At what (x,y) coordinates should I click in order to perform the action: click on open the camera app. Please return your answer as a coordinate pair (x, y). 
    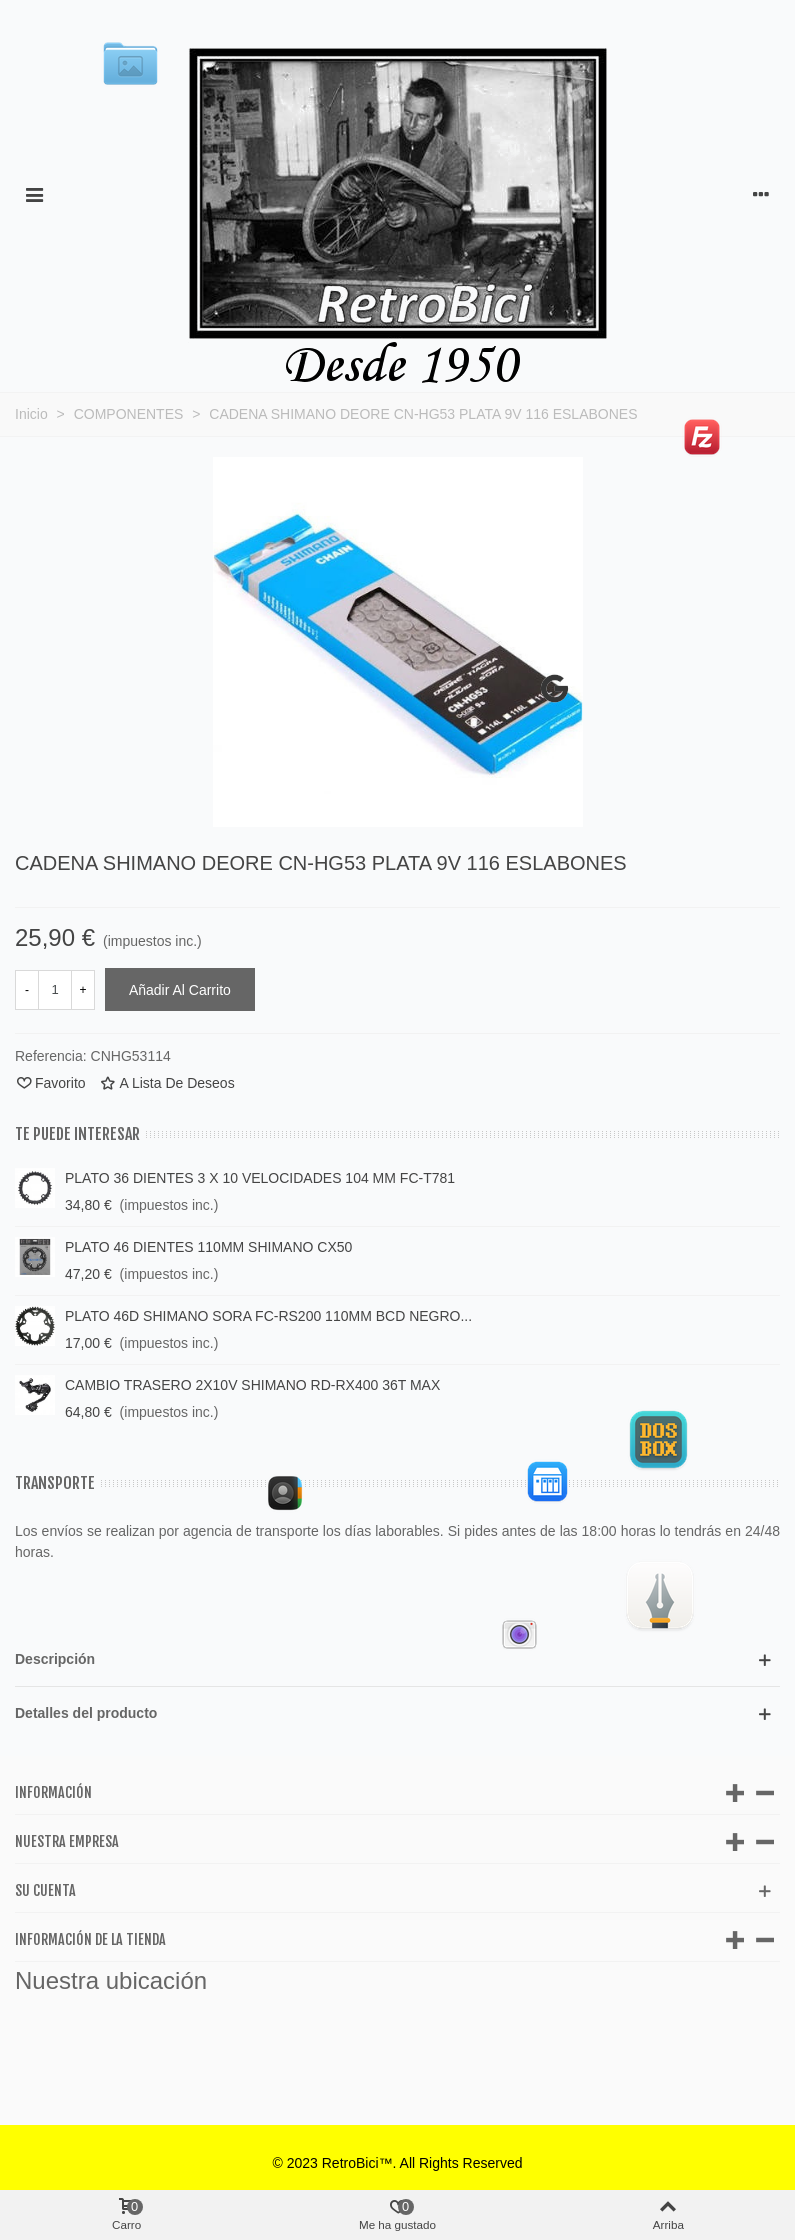
    Looking at the image, I should click on (519, 1634).